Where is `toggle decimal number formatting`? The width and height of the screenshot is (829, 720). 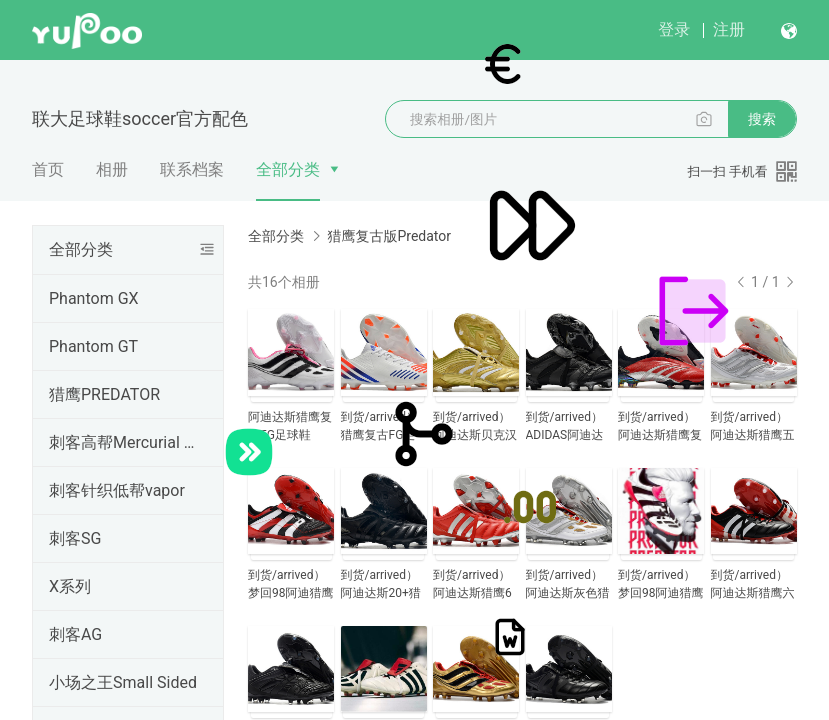
toggle decimal number formatting is located at coordinates (530, 507).